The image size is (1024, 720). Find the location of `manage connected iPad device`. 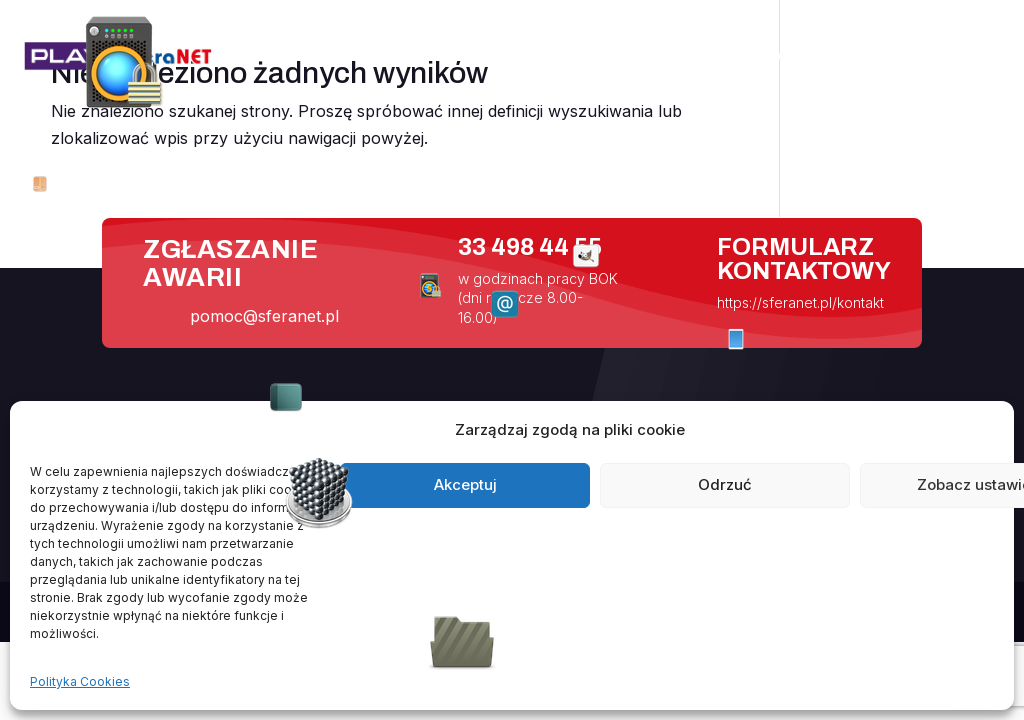

manage connected iPad device is located at coordinates (736, 339).